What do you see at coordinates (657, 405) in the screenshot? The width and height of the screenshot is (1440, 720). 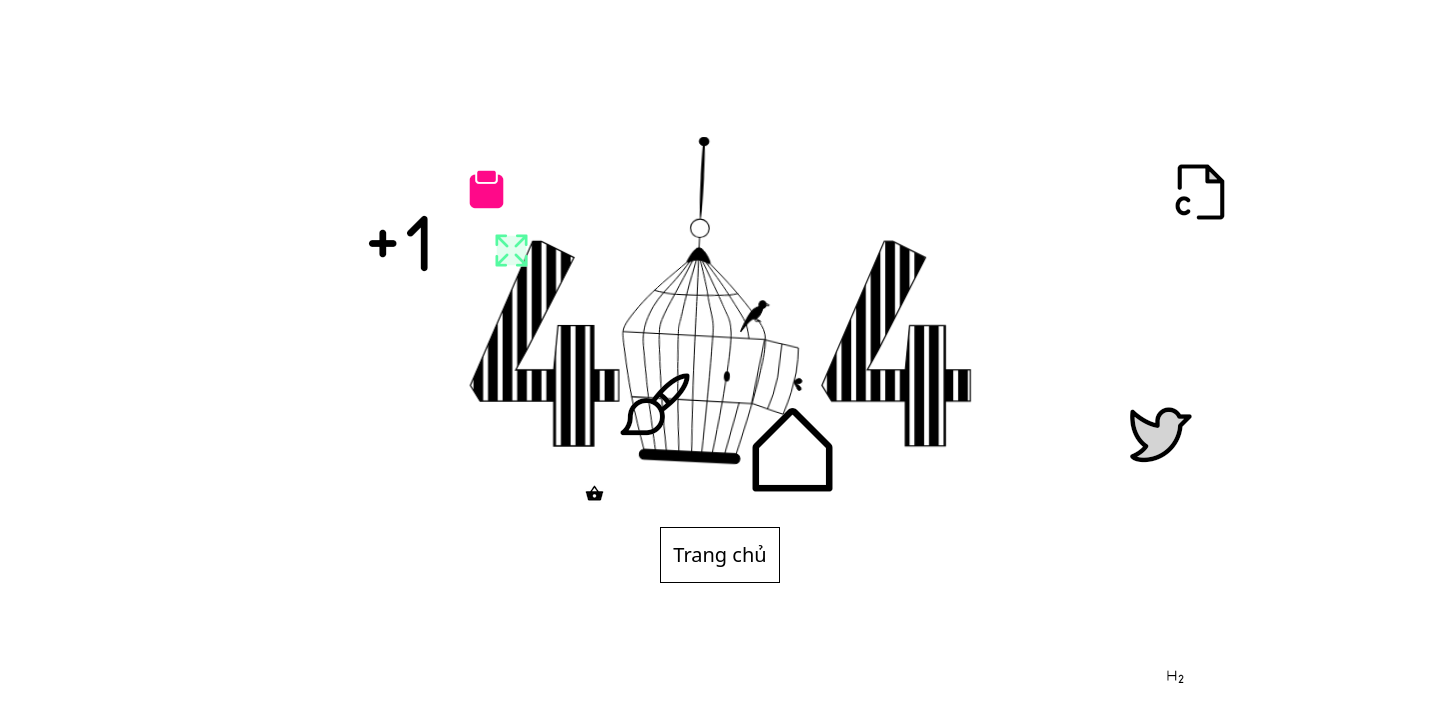 I see `access drawing or painting tools` at bounding box center [657, 405].